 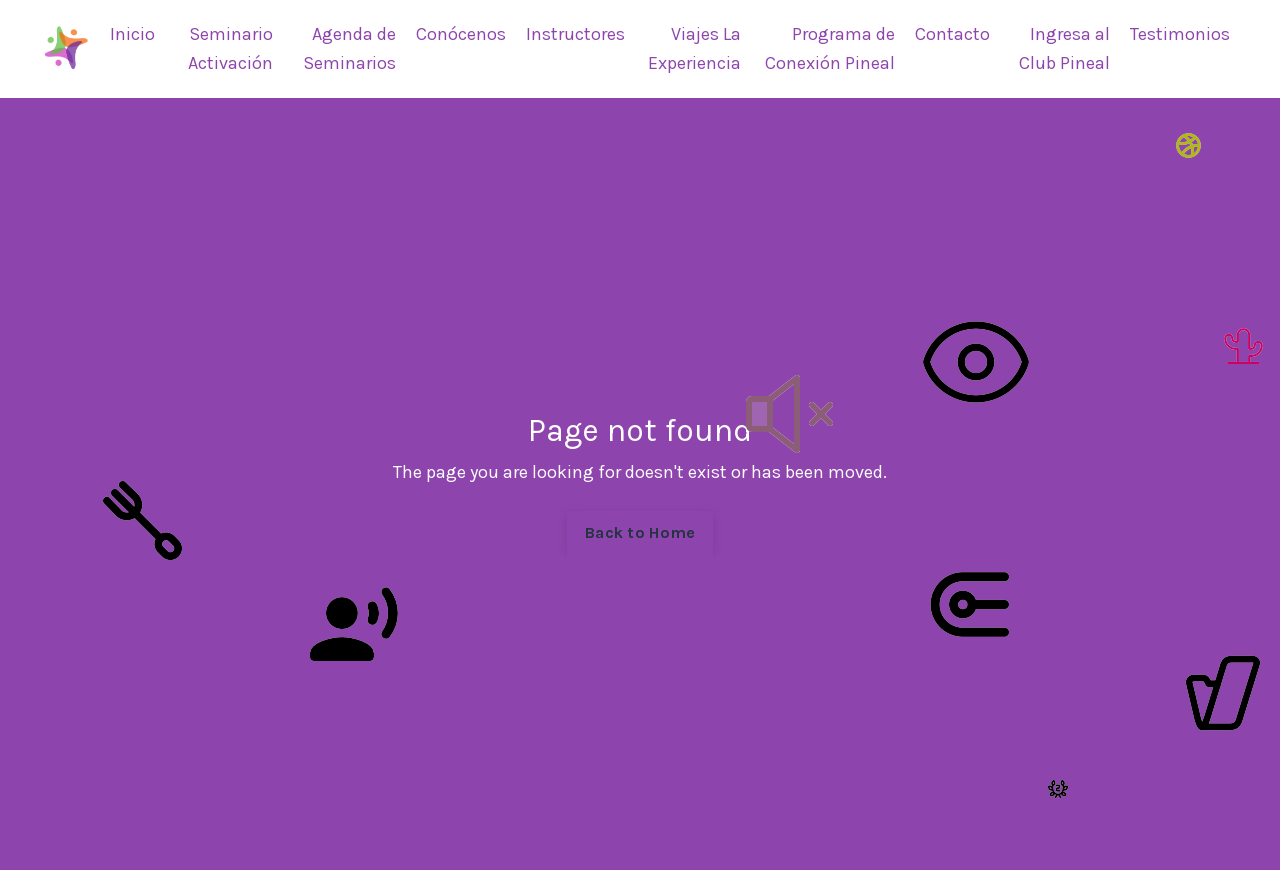 I want to click on open kbin social platform, so click(x=1223, y=693).